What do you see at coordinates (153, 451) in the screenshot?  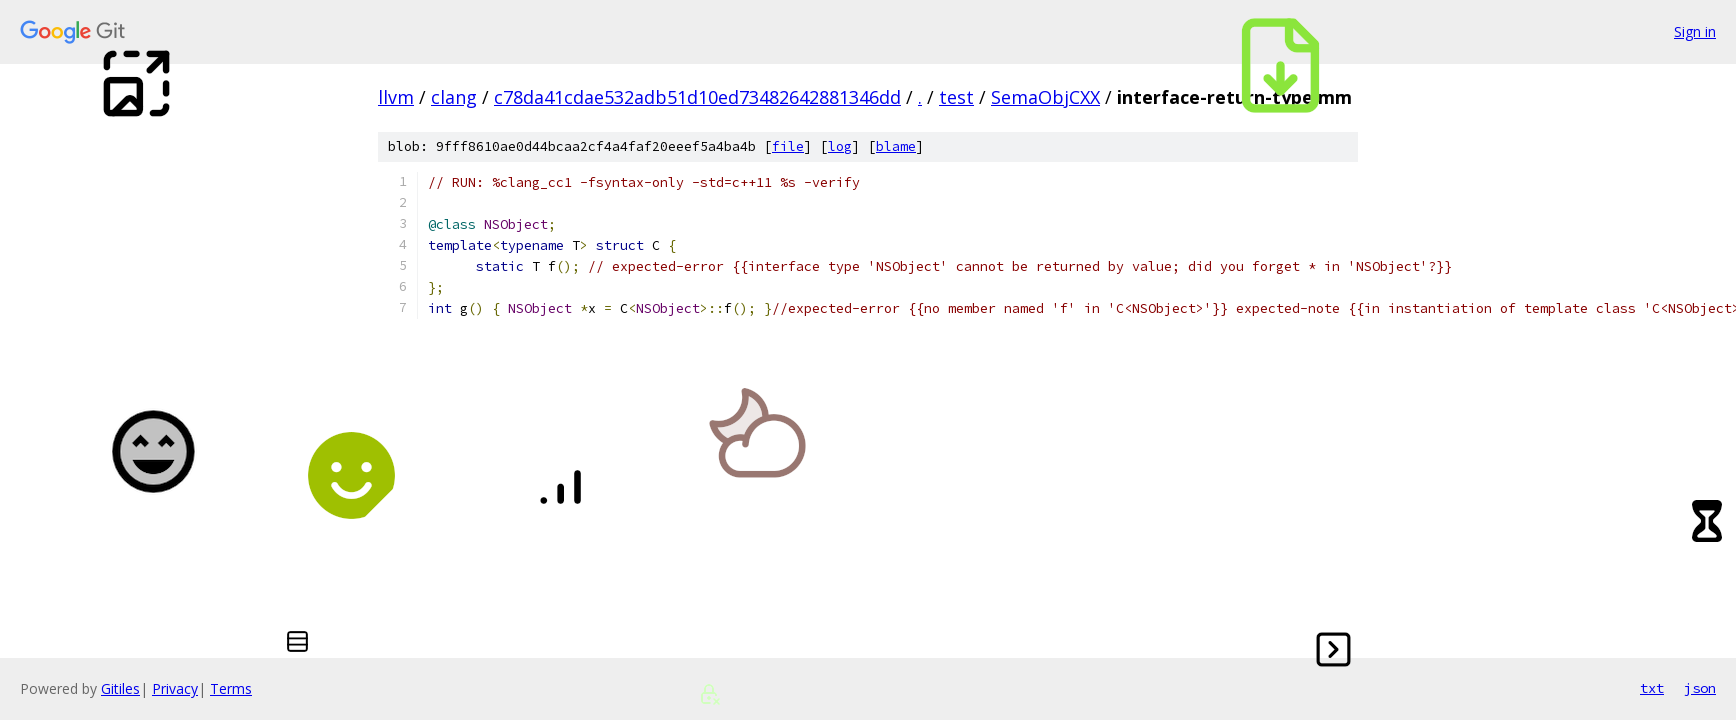 I see `rate your experience as very satisfied` at bounding box center [153, 451].